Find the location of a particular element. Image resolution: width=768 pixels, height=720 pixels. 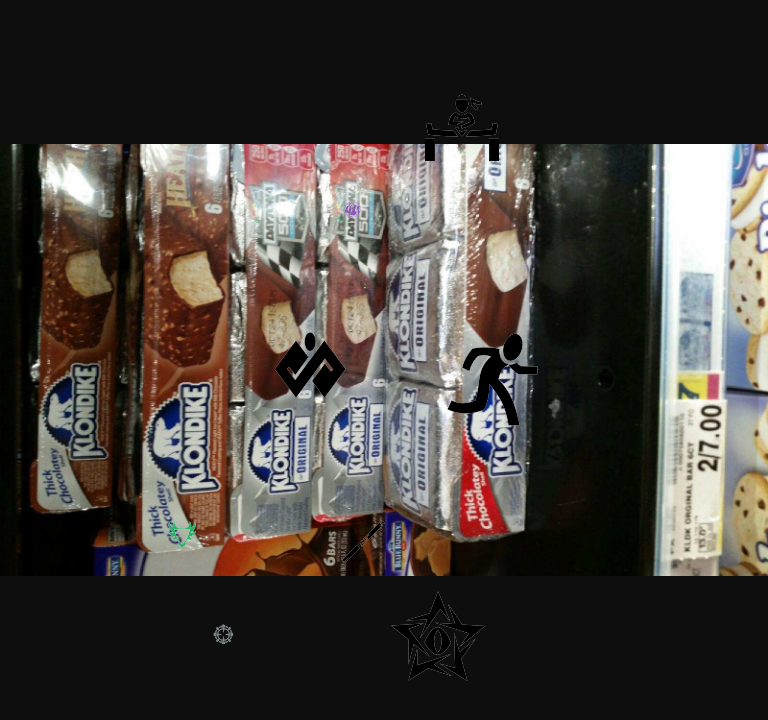

select bo staff as your weapon is located at coordinates (363, 541).